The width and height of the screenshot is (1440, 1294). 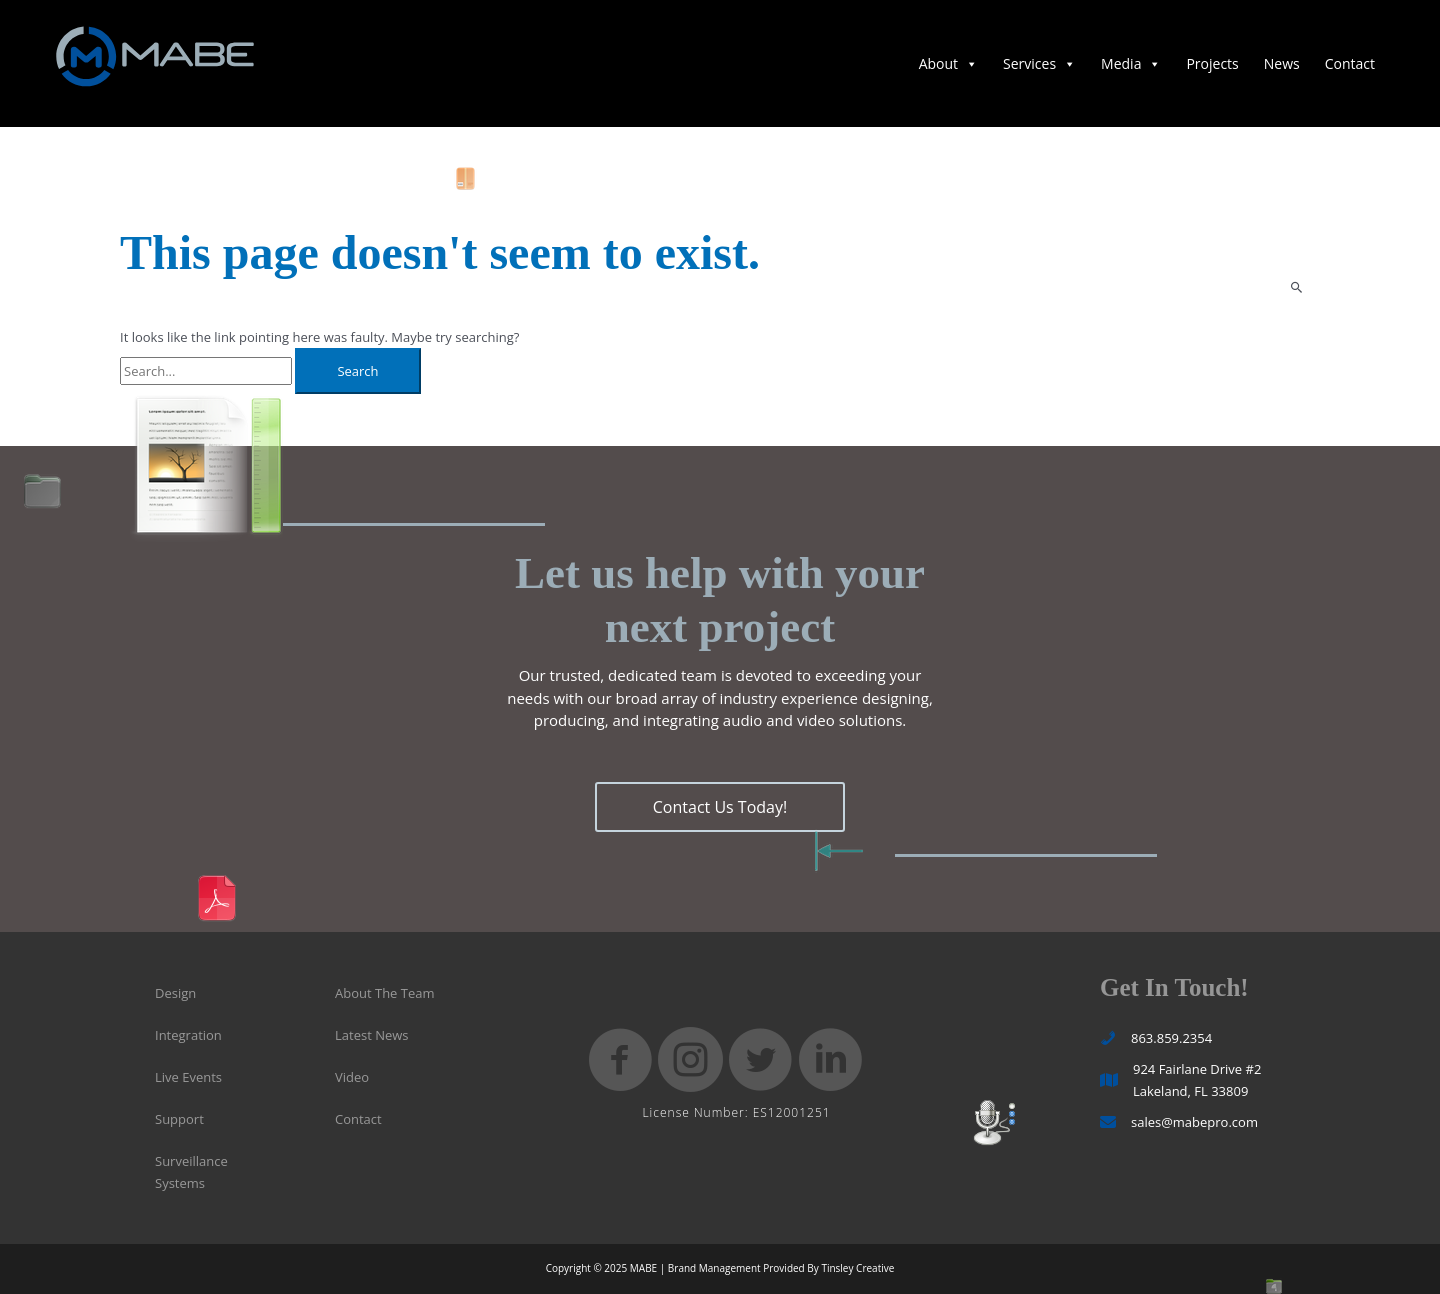 What do you see at coordinates (1274, 1286) in the screenshot?
I see `open insync cloud sync folder` at bounding box center [1274, 1286].